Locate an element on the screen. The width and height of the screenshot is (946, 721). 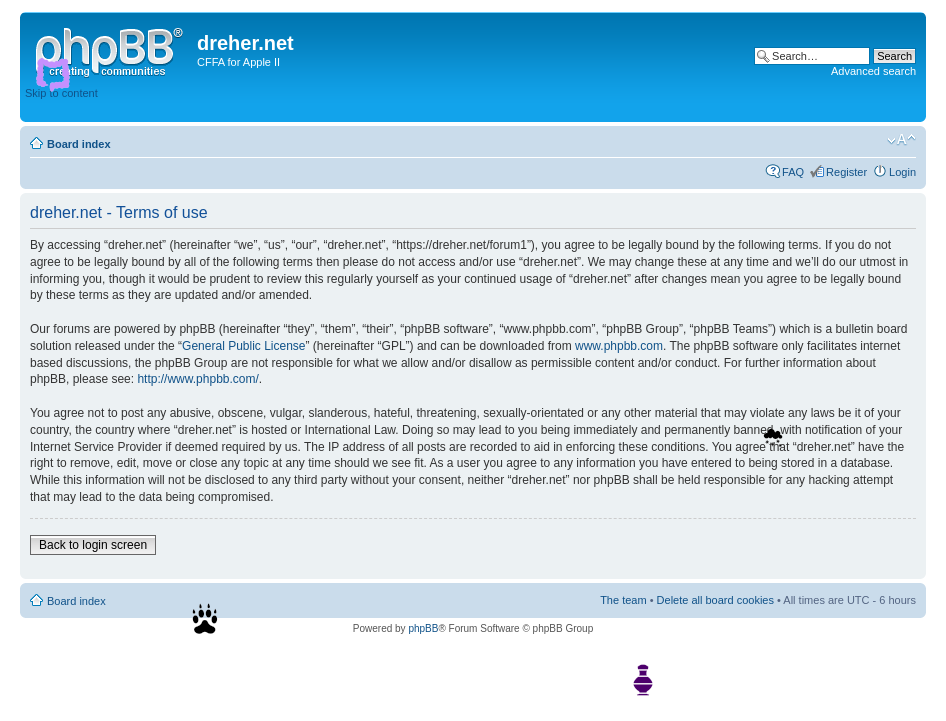
access pet-related features or settings is located at coordinates (204, 619).